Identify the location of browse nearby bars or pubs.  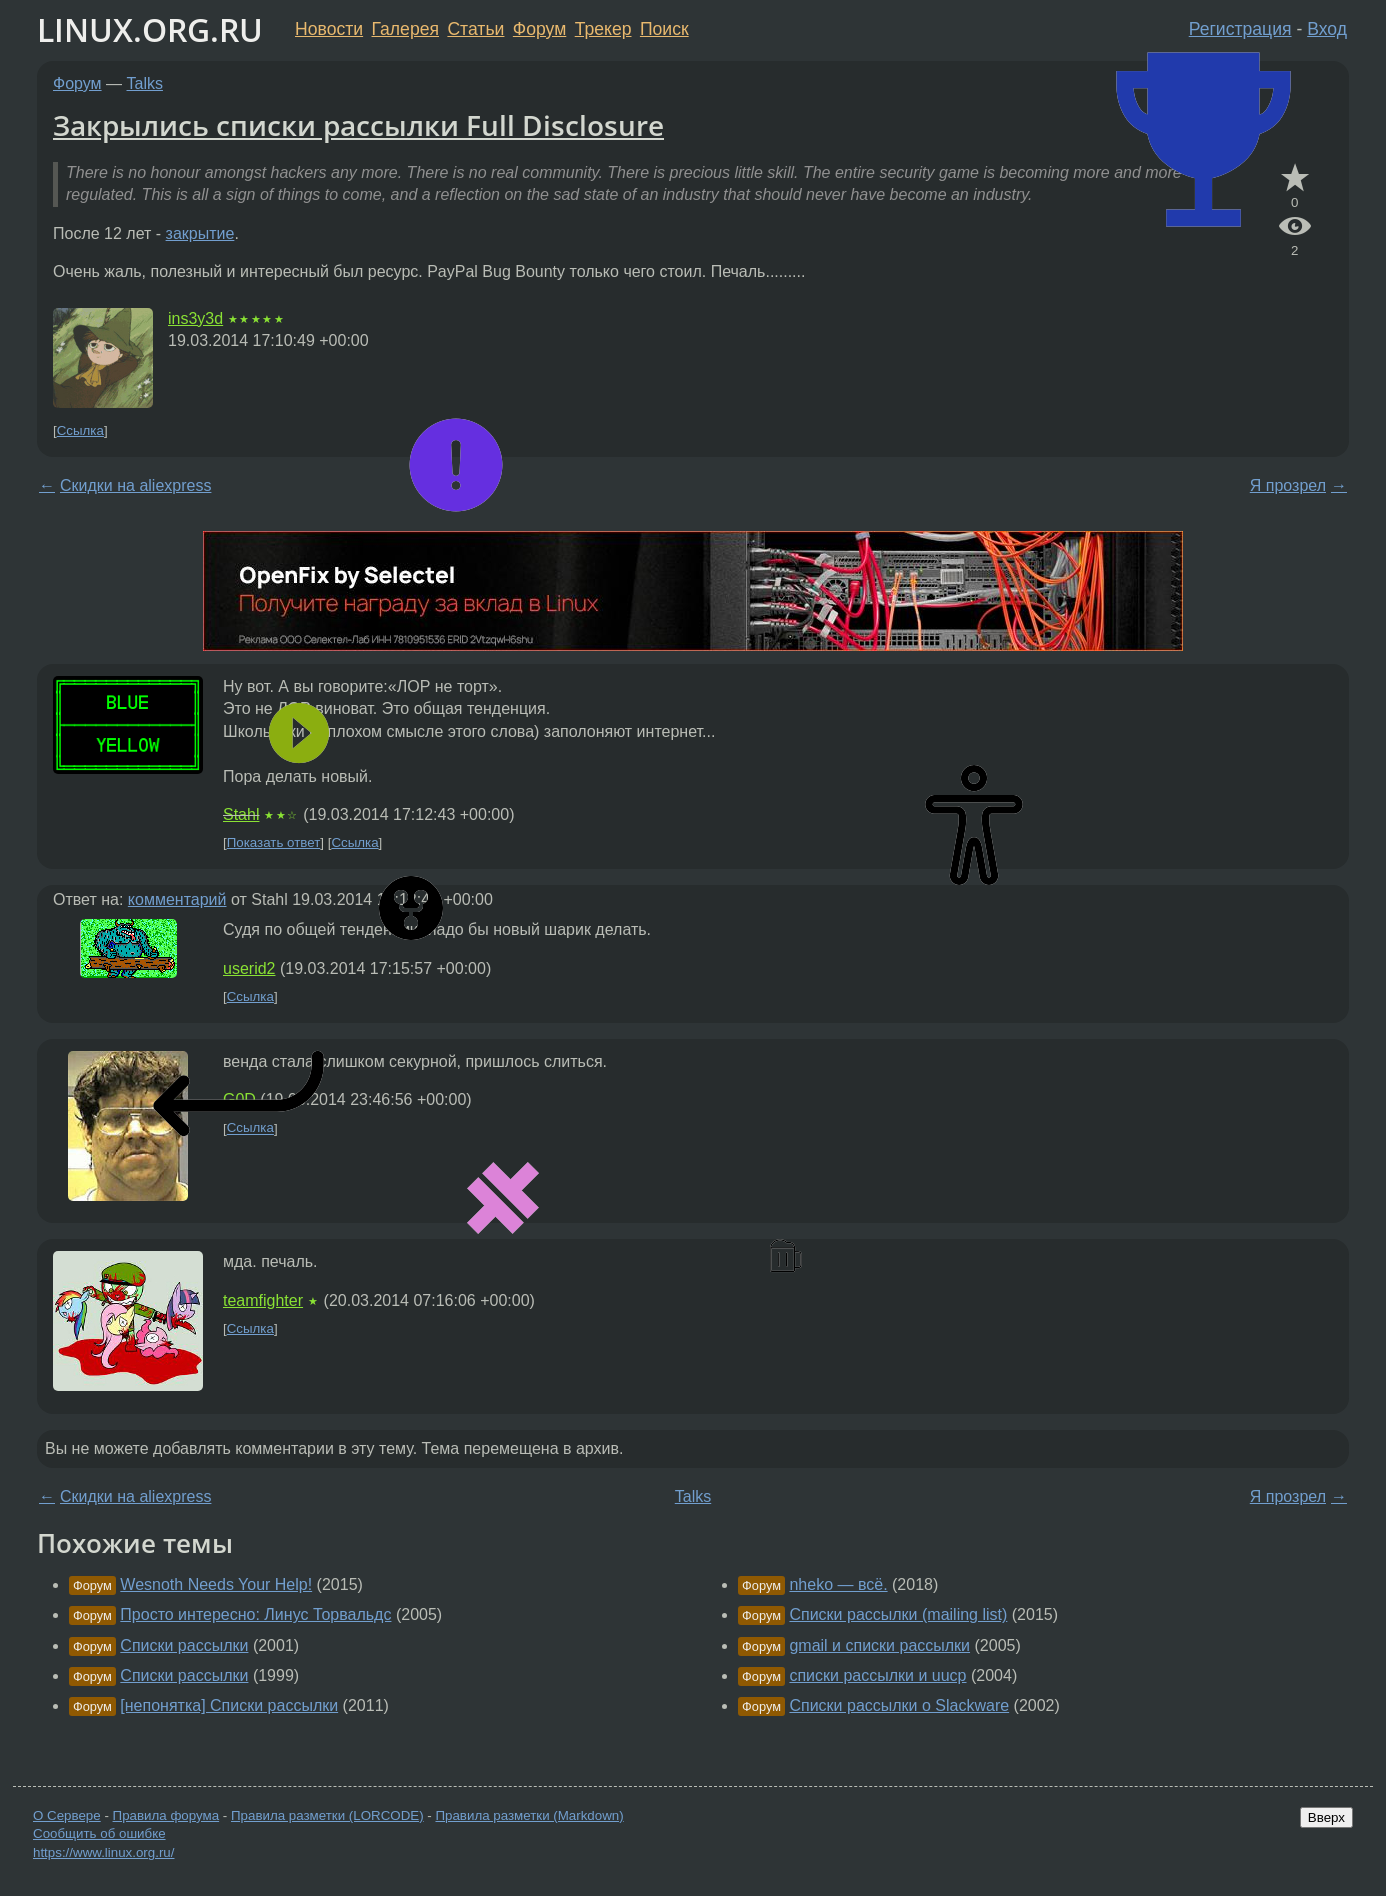
(784, 1257).